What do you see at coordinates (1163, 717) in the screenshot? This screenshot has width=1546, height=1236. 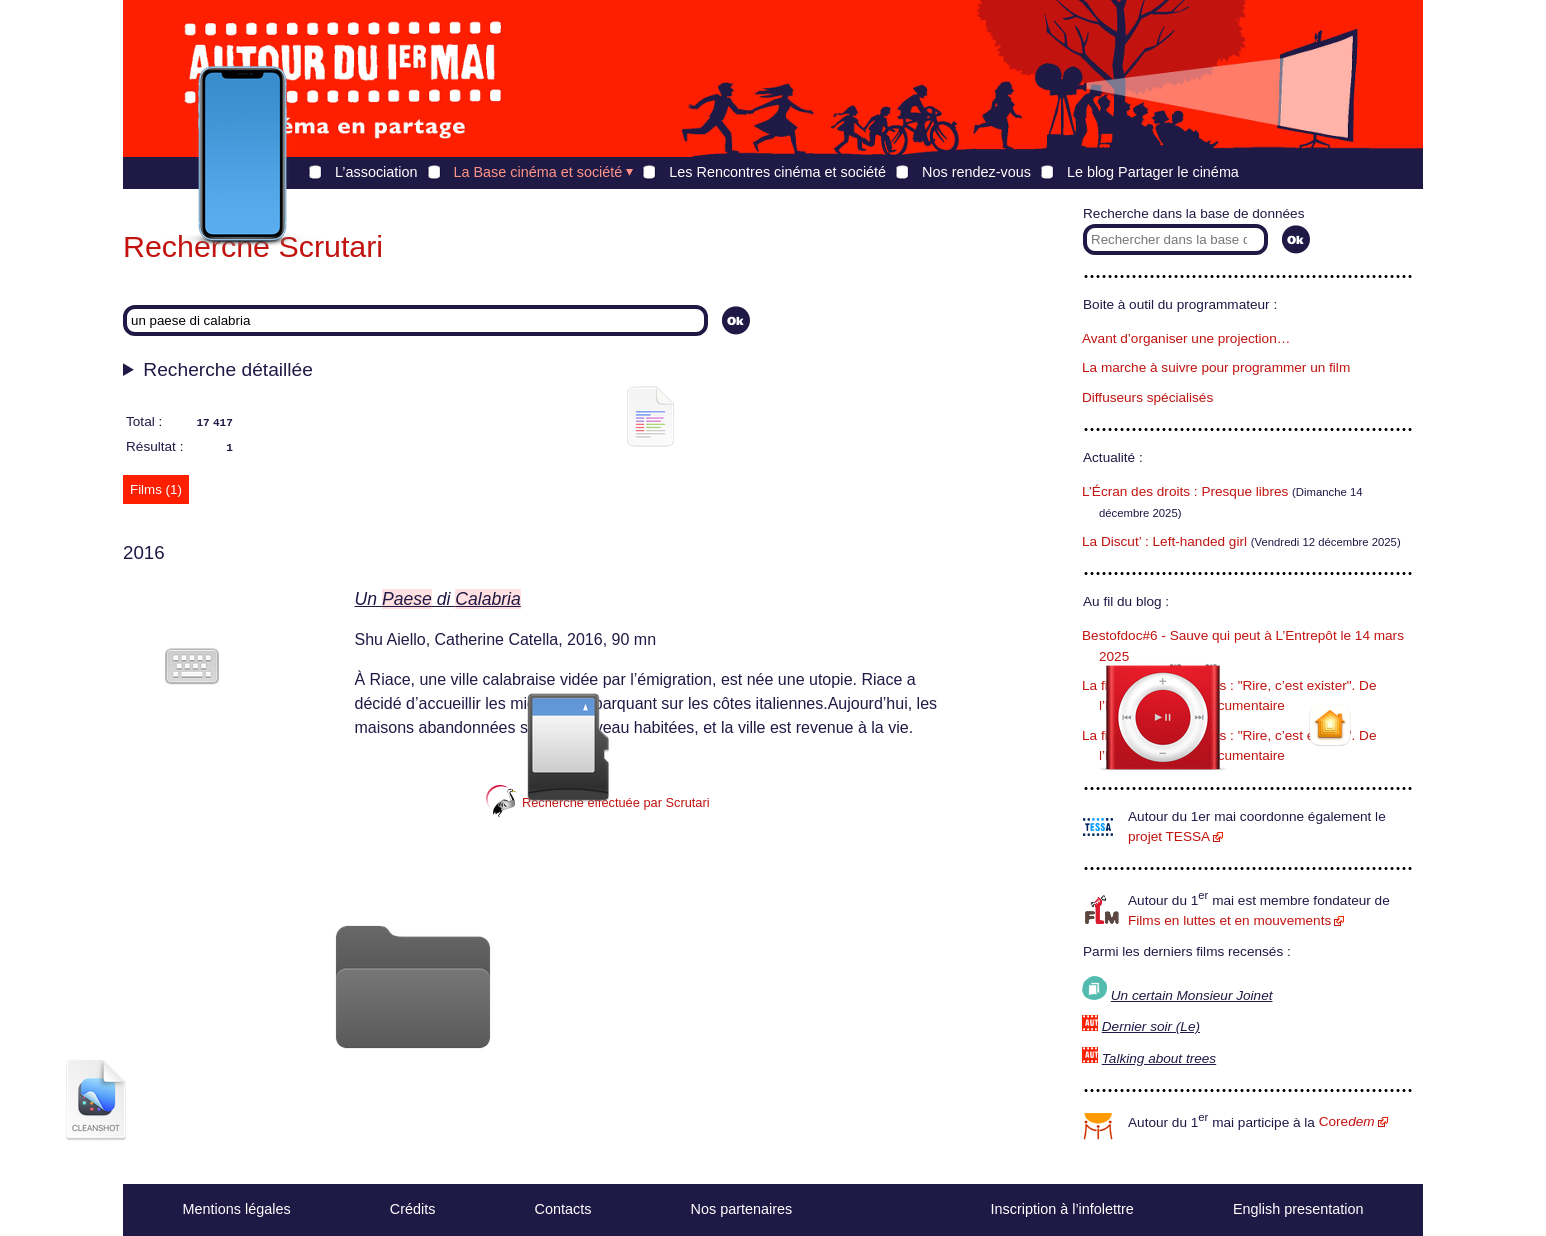 I see `indicates a connected iPod shuffle device` at bounding box center [1163, 717].